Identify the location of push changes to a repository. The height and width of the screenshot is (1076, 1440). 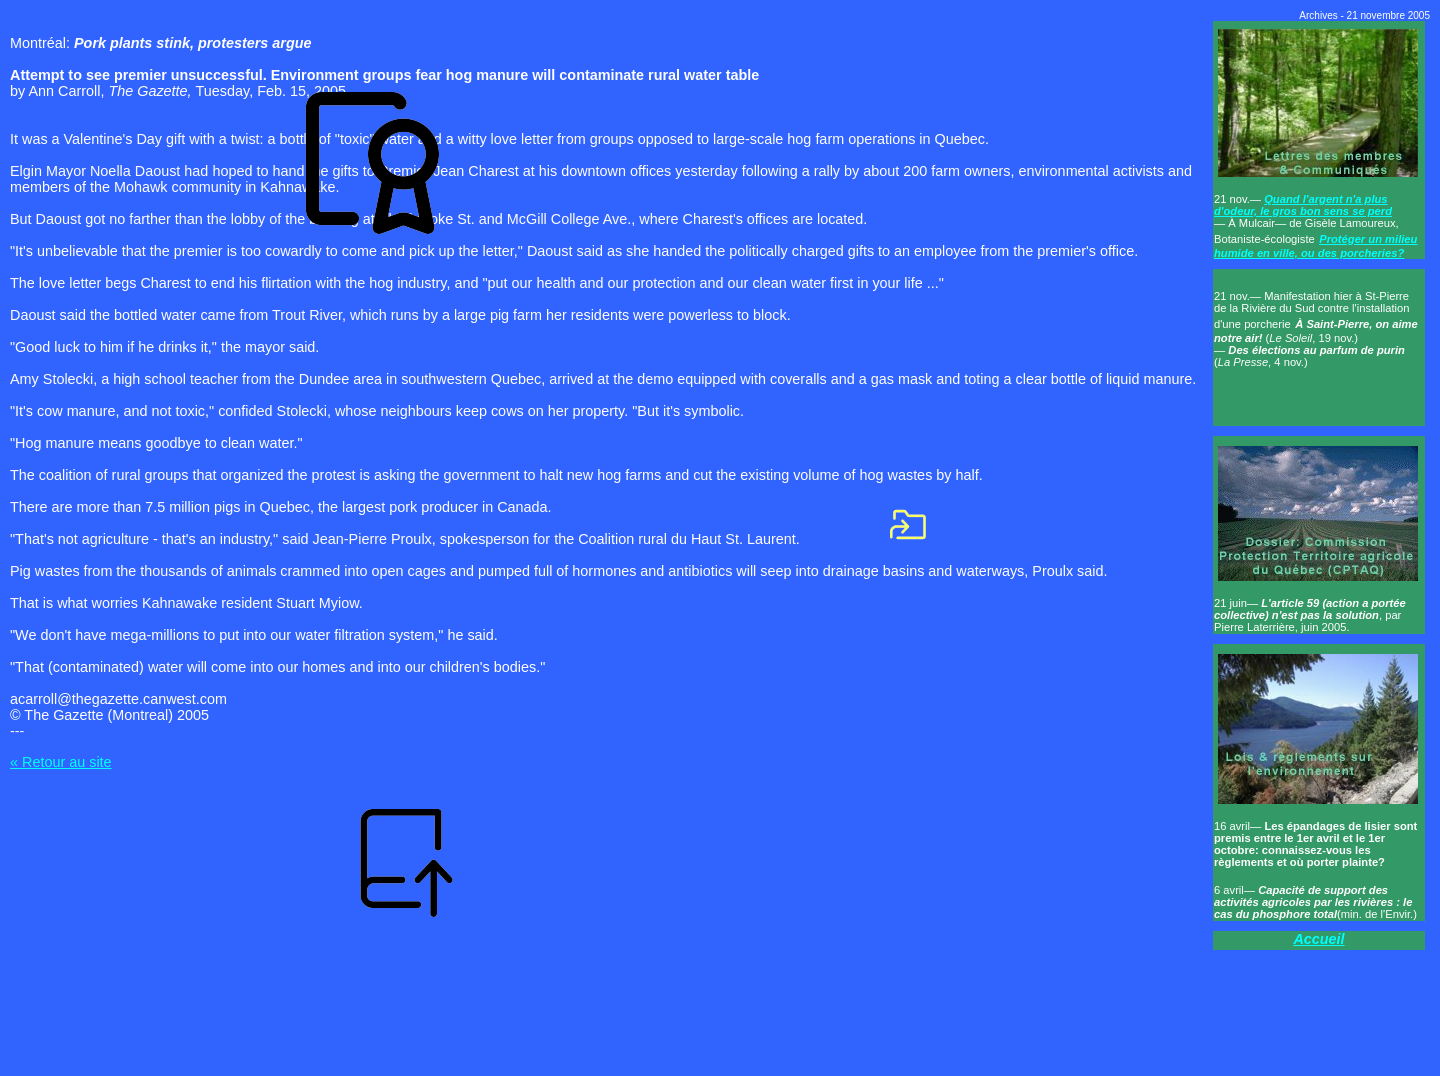
(401, 863).